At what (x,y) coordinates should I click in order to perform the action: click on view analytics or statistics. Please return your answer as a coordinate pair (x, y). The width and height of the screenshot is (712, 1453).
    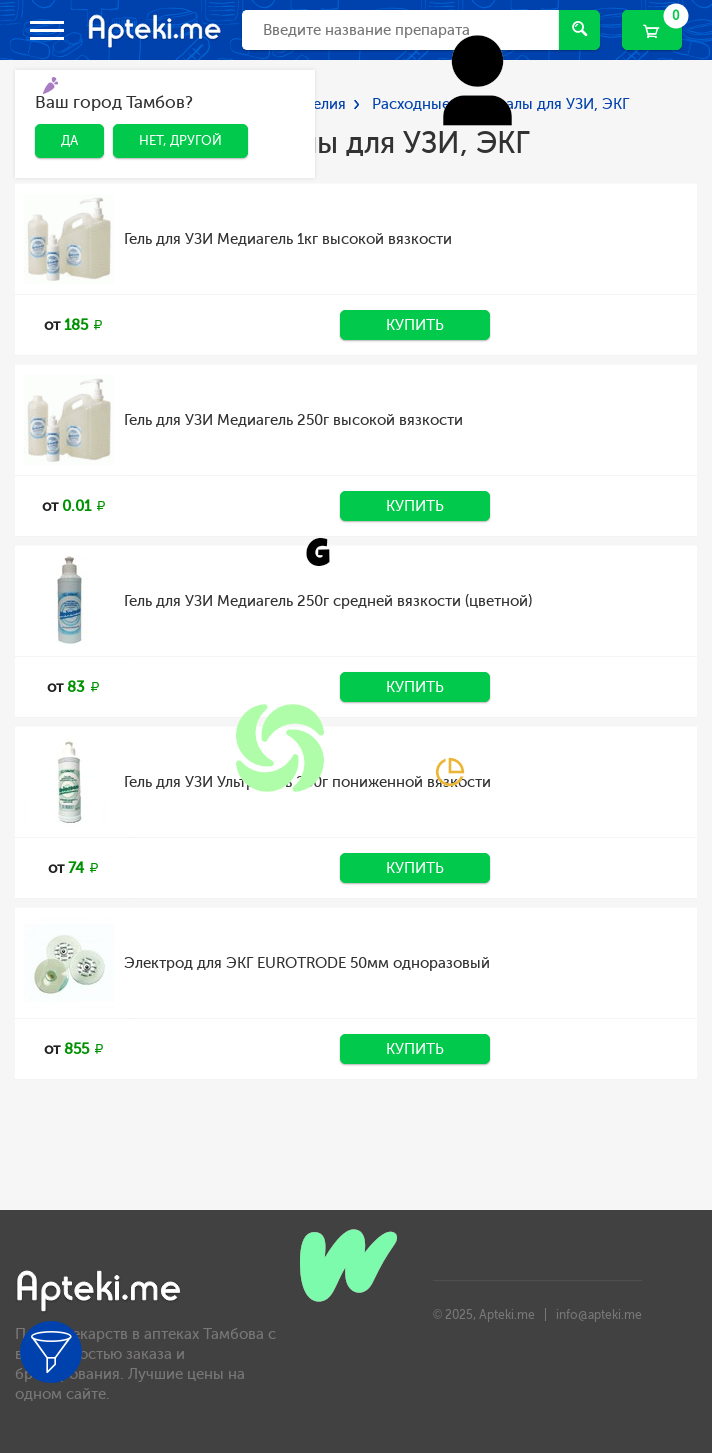
    Looking at the image, I should click on (450, 772).